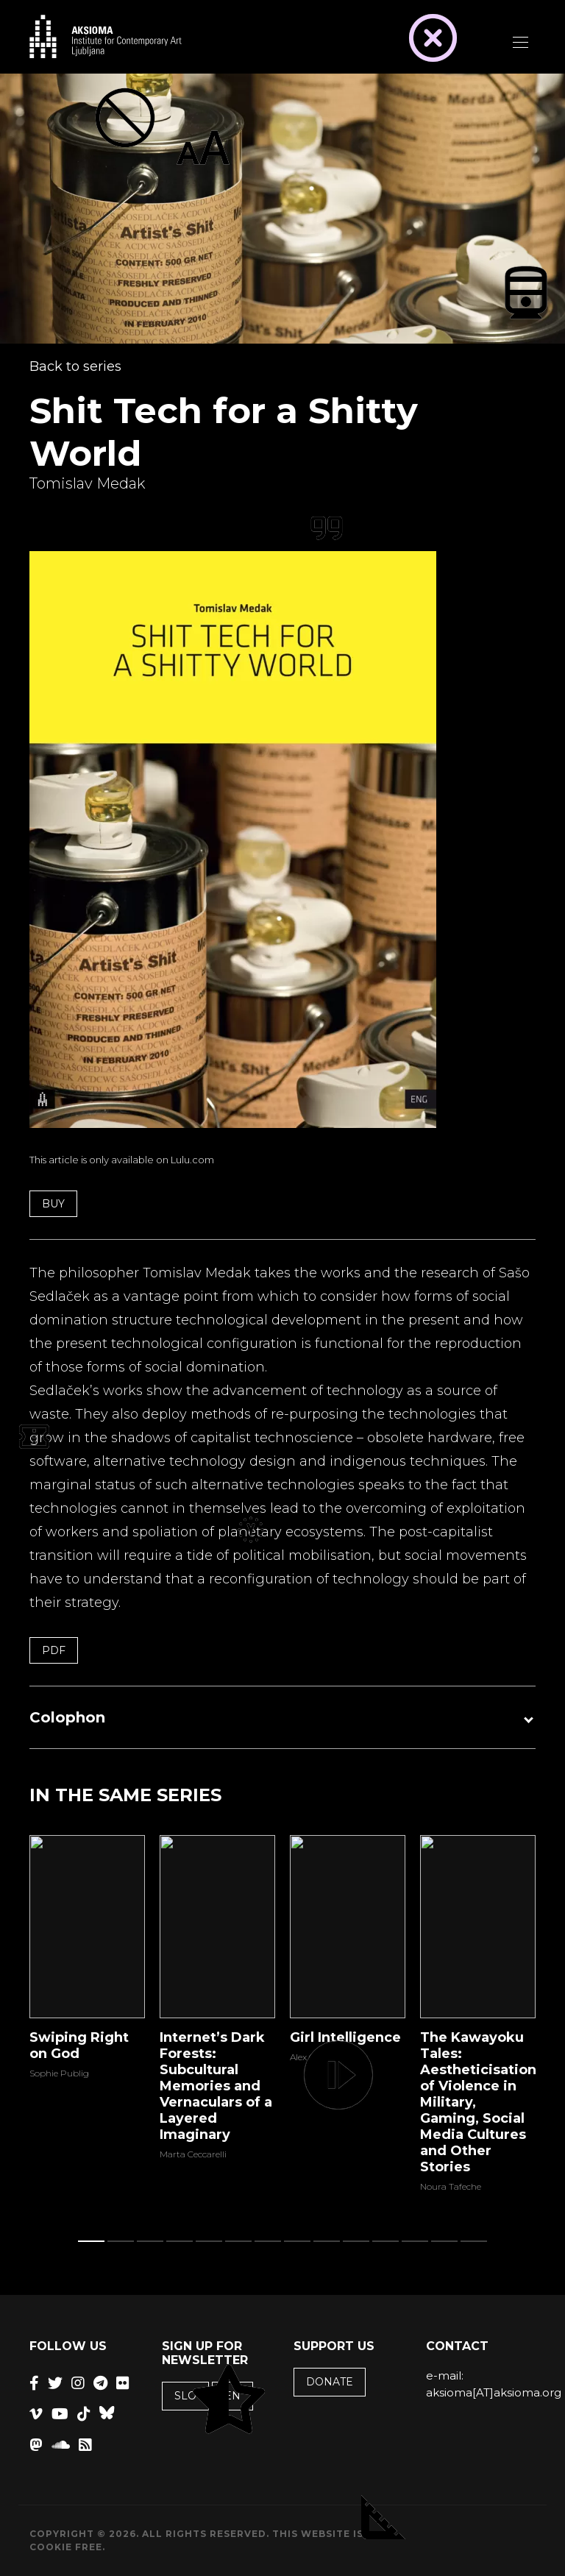 This screenshot has height=2576, width=565. I want to click on skip to next track or media item, so click(338, 2075).